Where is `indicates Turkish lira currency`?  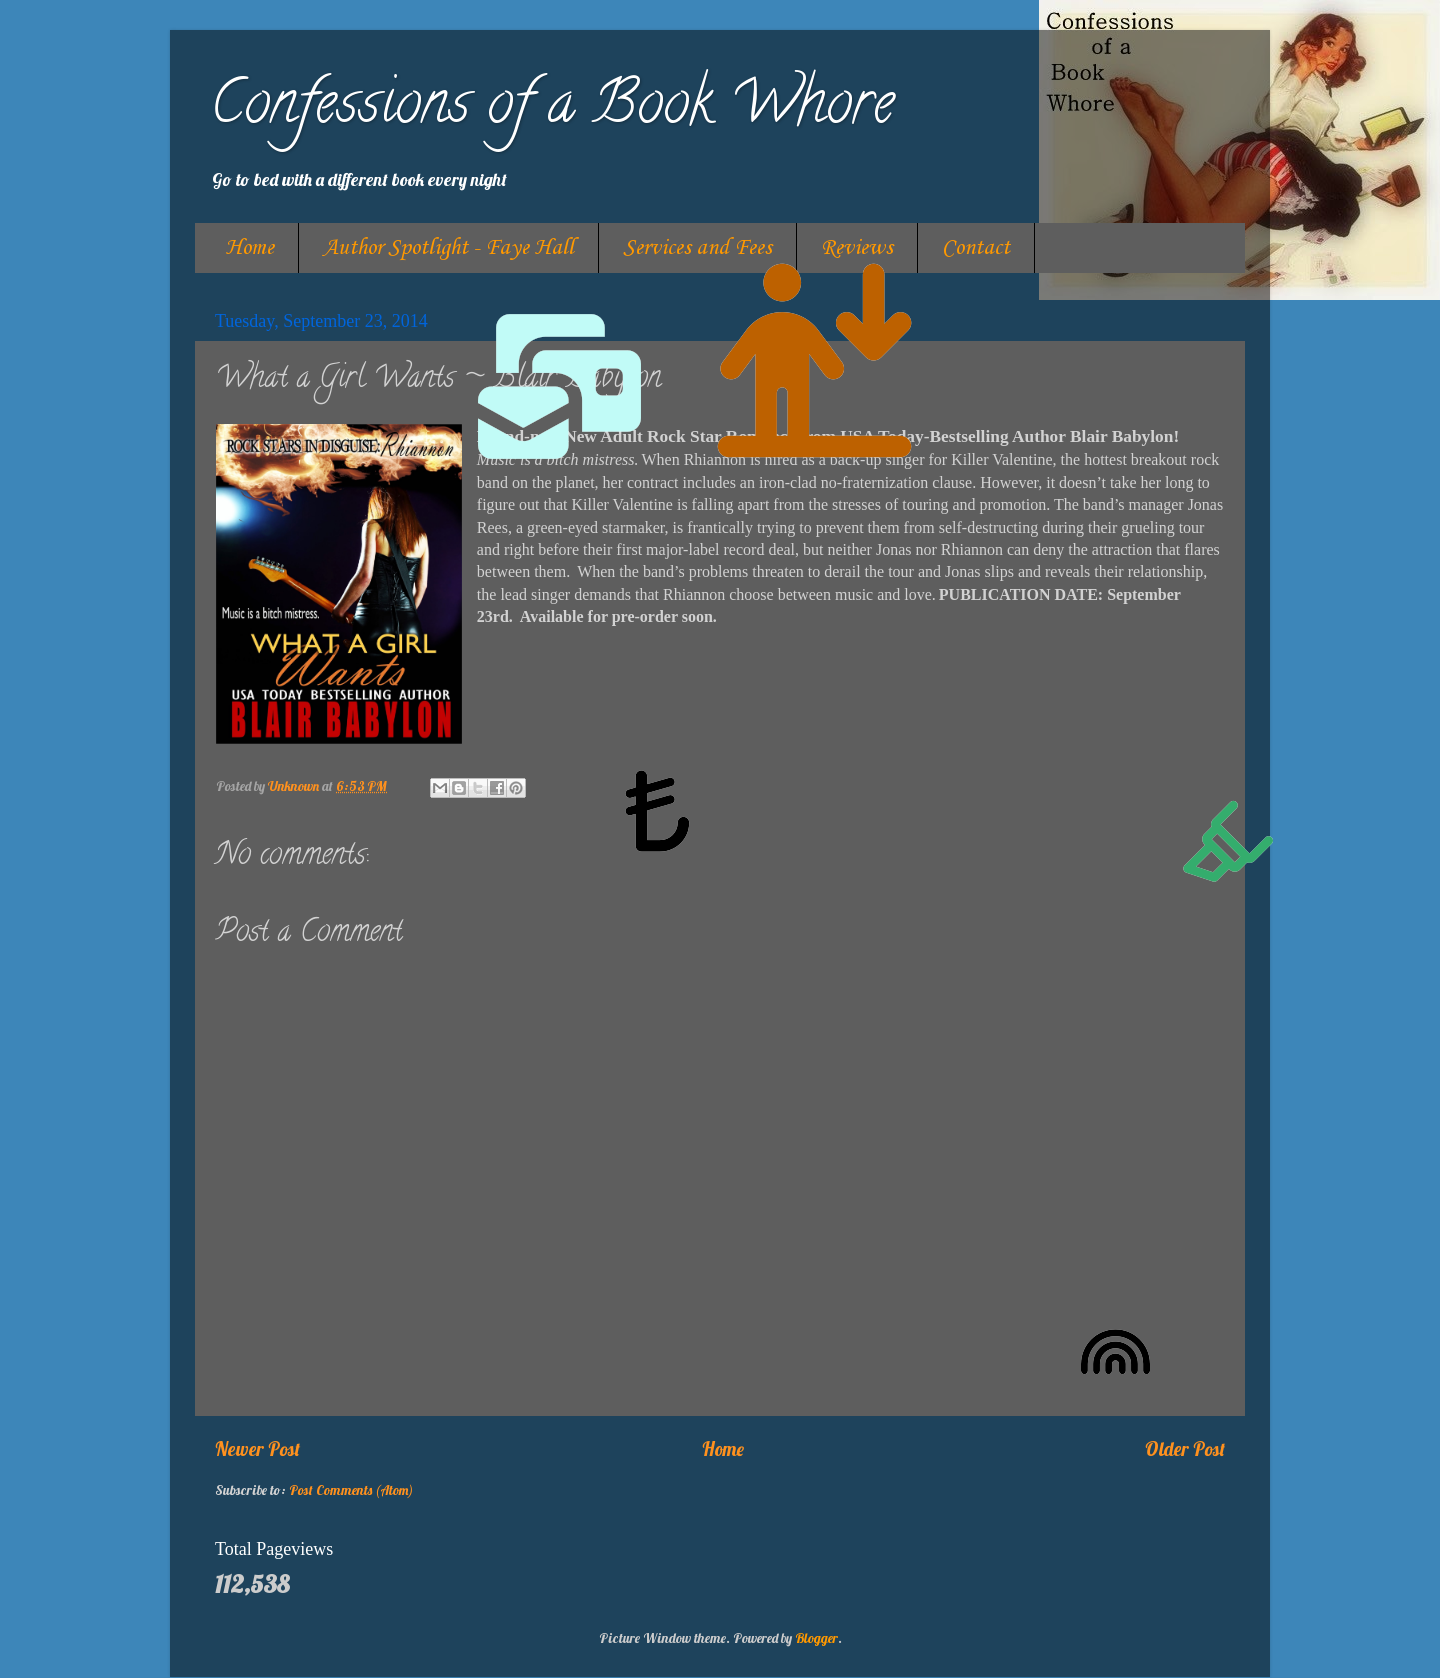 indicates Turkish lira currency is located at coordinates (653, 811).